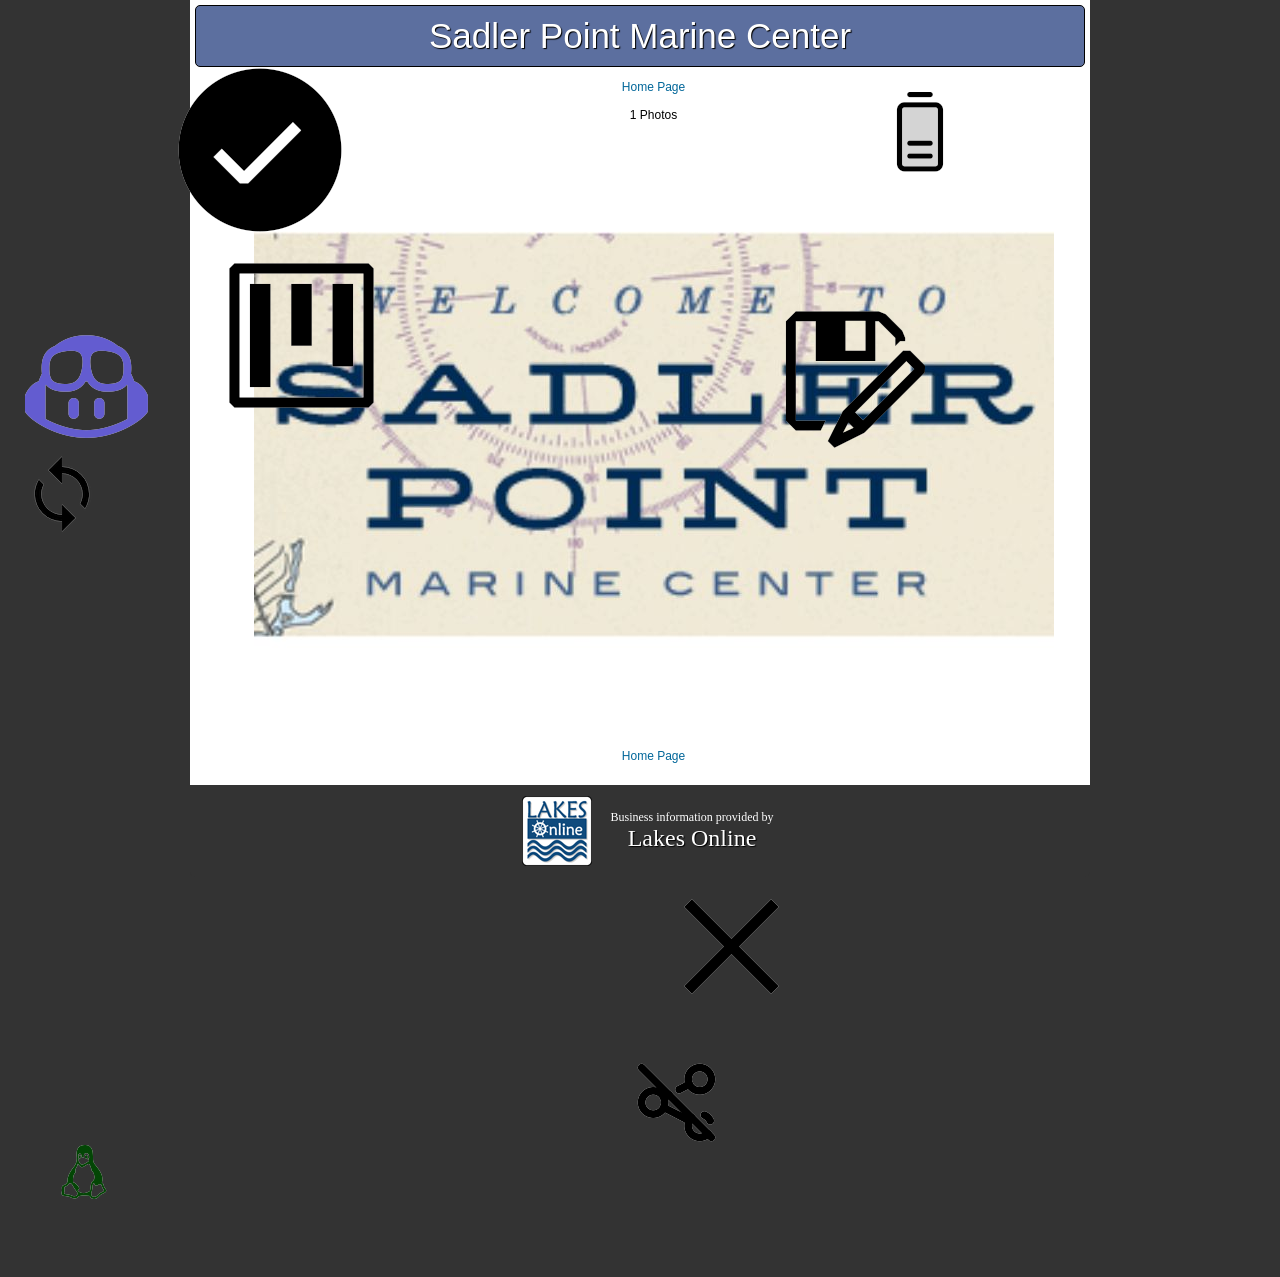 The height and width of the screenshot is (1277, 1280). I want to click on sharing is disabled or unavailable, so click(676, 1102).